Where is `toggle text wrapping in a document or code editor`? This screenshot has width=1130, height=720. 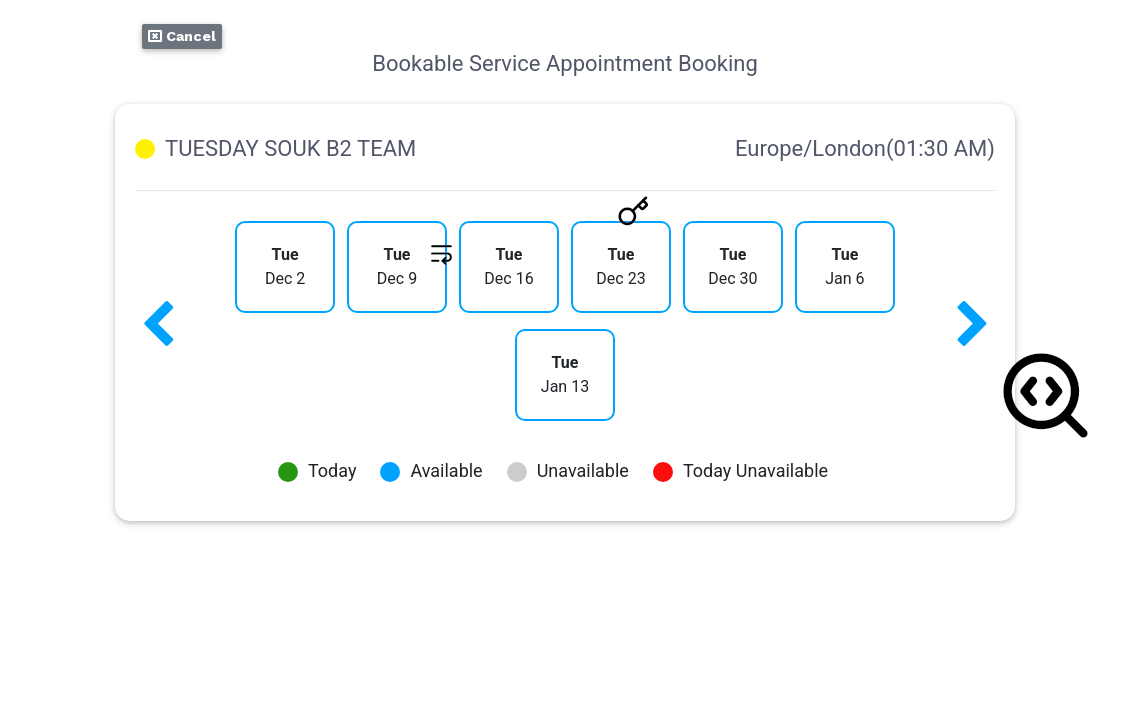
toggle text wrapping in a document or code editor is located at coordinates (441, 253).